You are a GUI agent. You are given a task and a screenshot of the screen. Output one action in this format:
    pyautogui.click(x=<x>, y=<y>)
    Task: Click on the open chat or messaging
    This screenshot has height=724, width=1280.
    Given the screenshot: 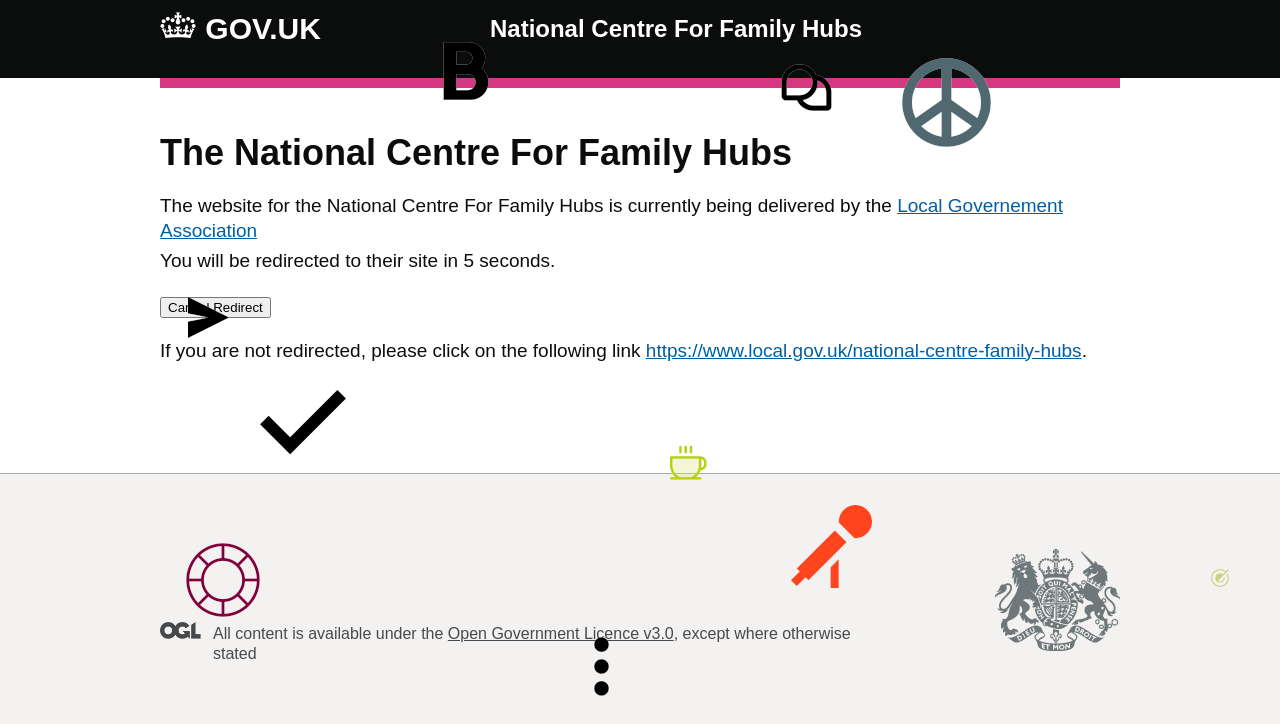 What is the action you would take?
    pyautogui.click(x=806, y=87)
    